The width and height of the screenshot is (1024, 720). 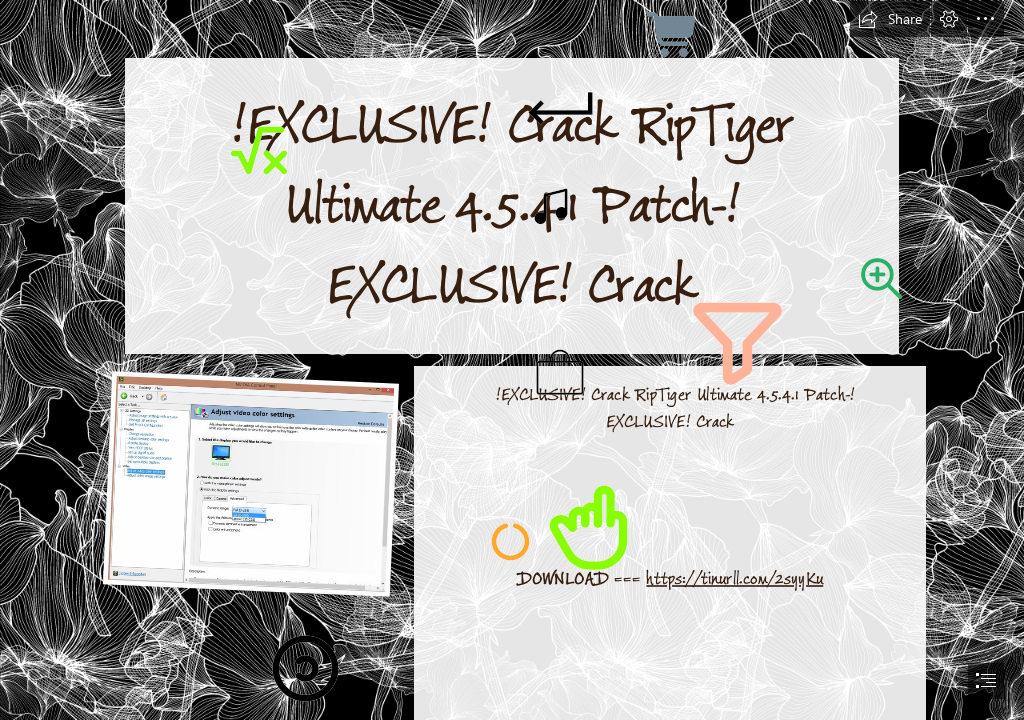 What do you see at coordinates (260, 150) in the screenshot?
I see `access calculator or math functions` at bounding box center [260, 150].